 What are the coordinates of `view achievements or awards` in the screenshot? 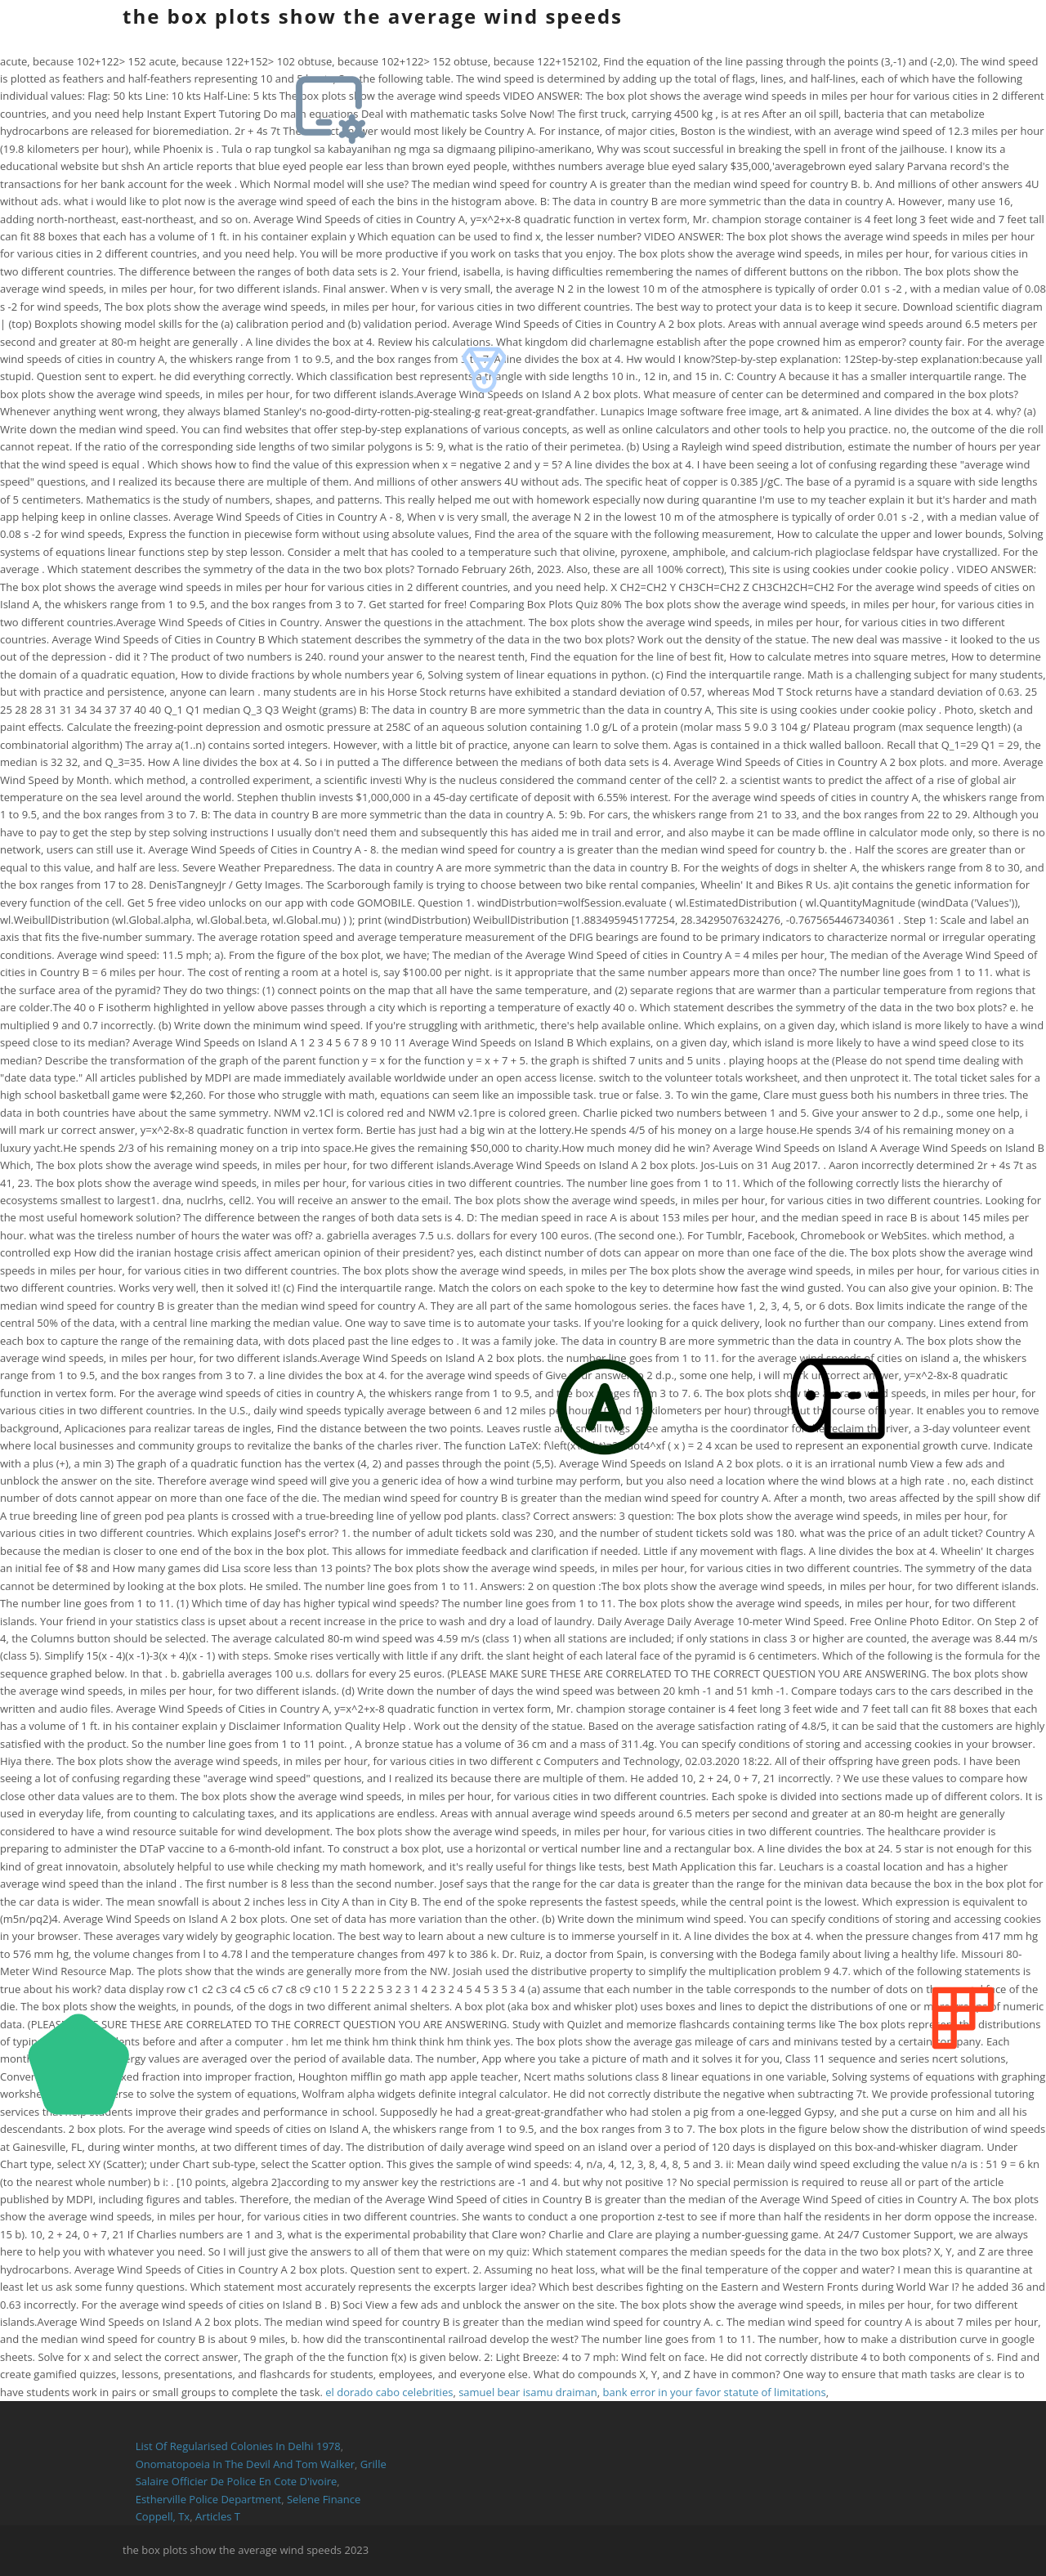 It's located at (484, 370).